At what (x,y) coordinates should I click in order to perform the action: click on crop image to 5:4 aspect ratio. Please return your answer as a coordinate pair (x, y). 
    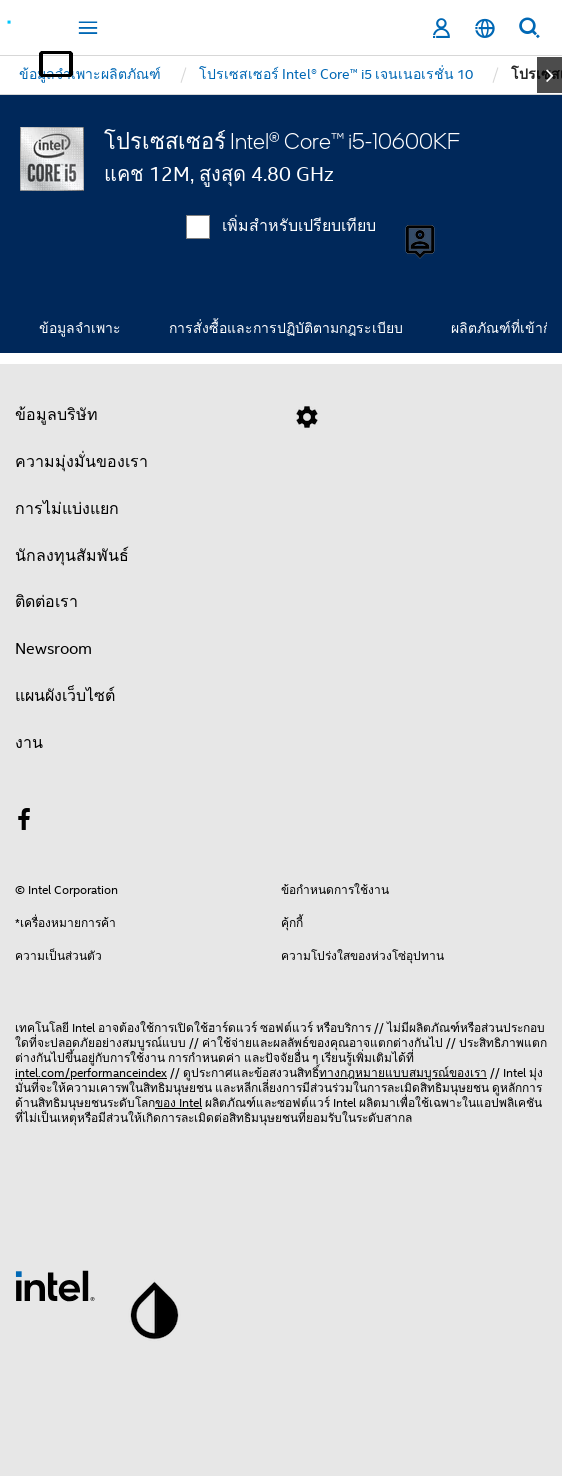
    Looking at the image, I should click on (56, 64).